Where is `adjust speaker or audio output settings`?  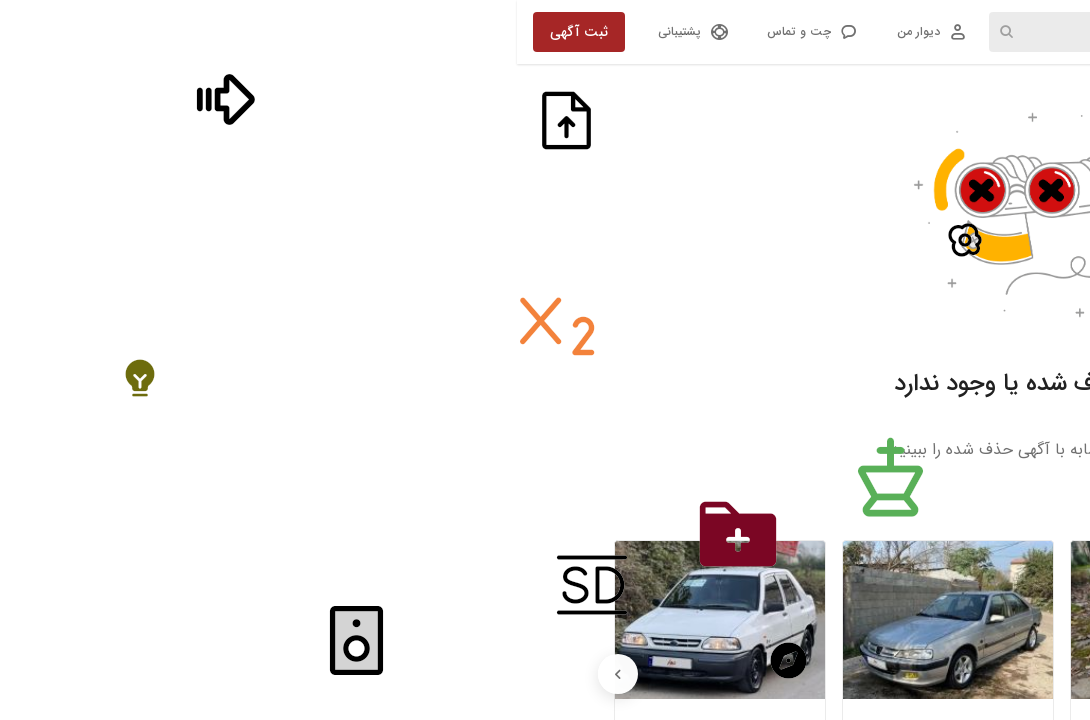
adjust speaker or audio output settings is located at coordinates (356, 640).